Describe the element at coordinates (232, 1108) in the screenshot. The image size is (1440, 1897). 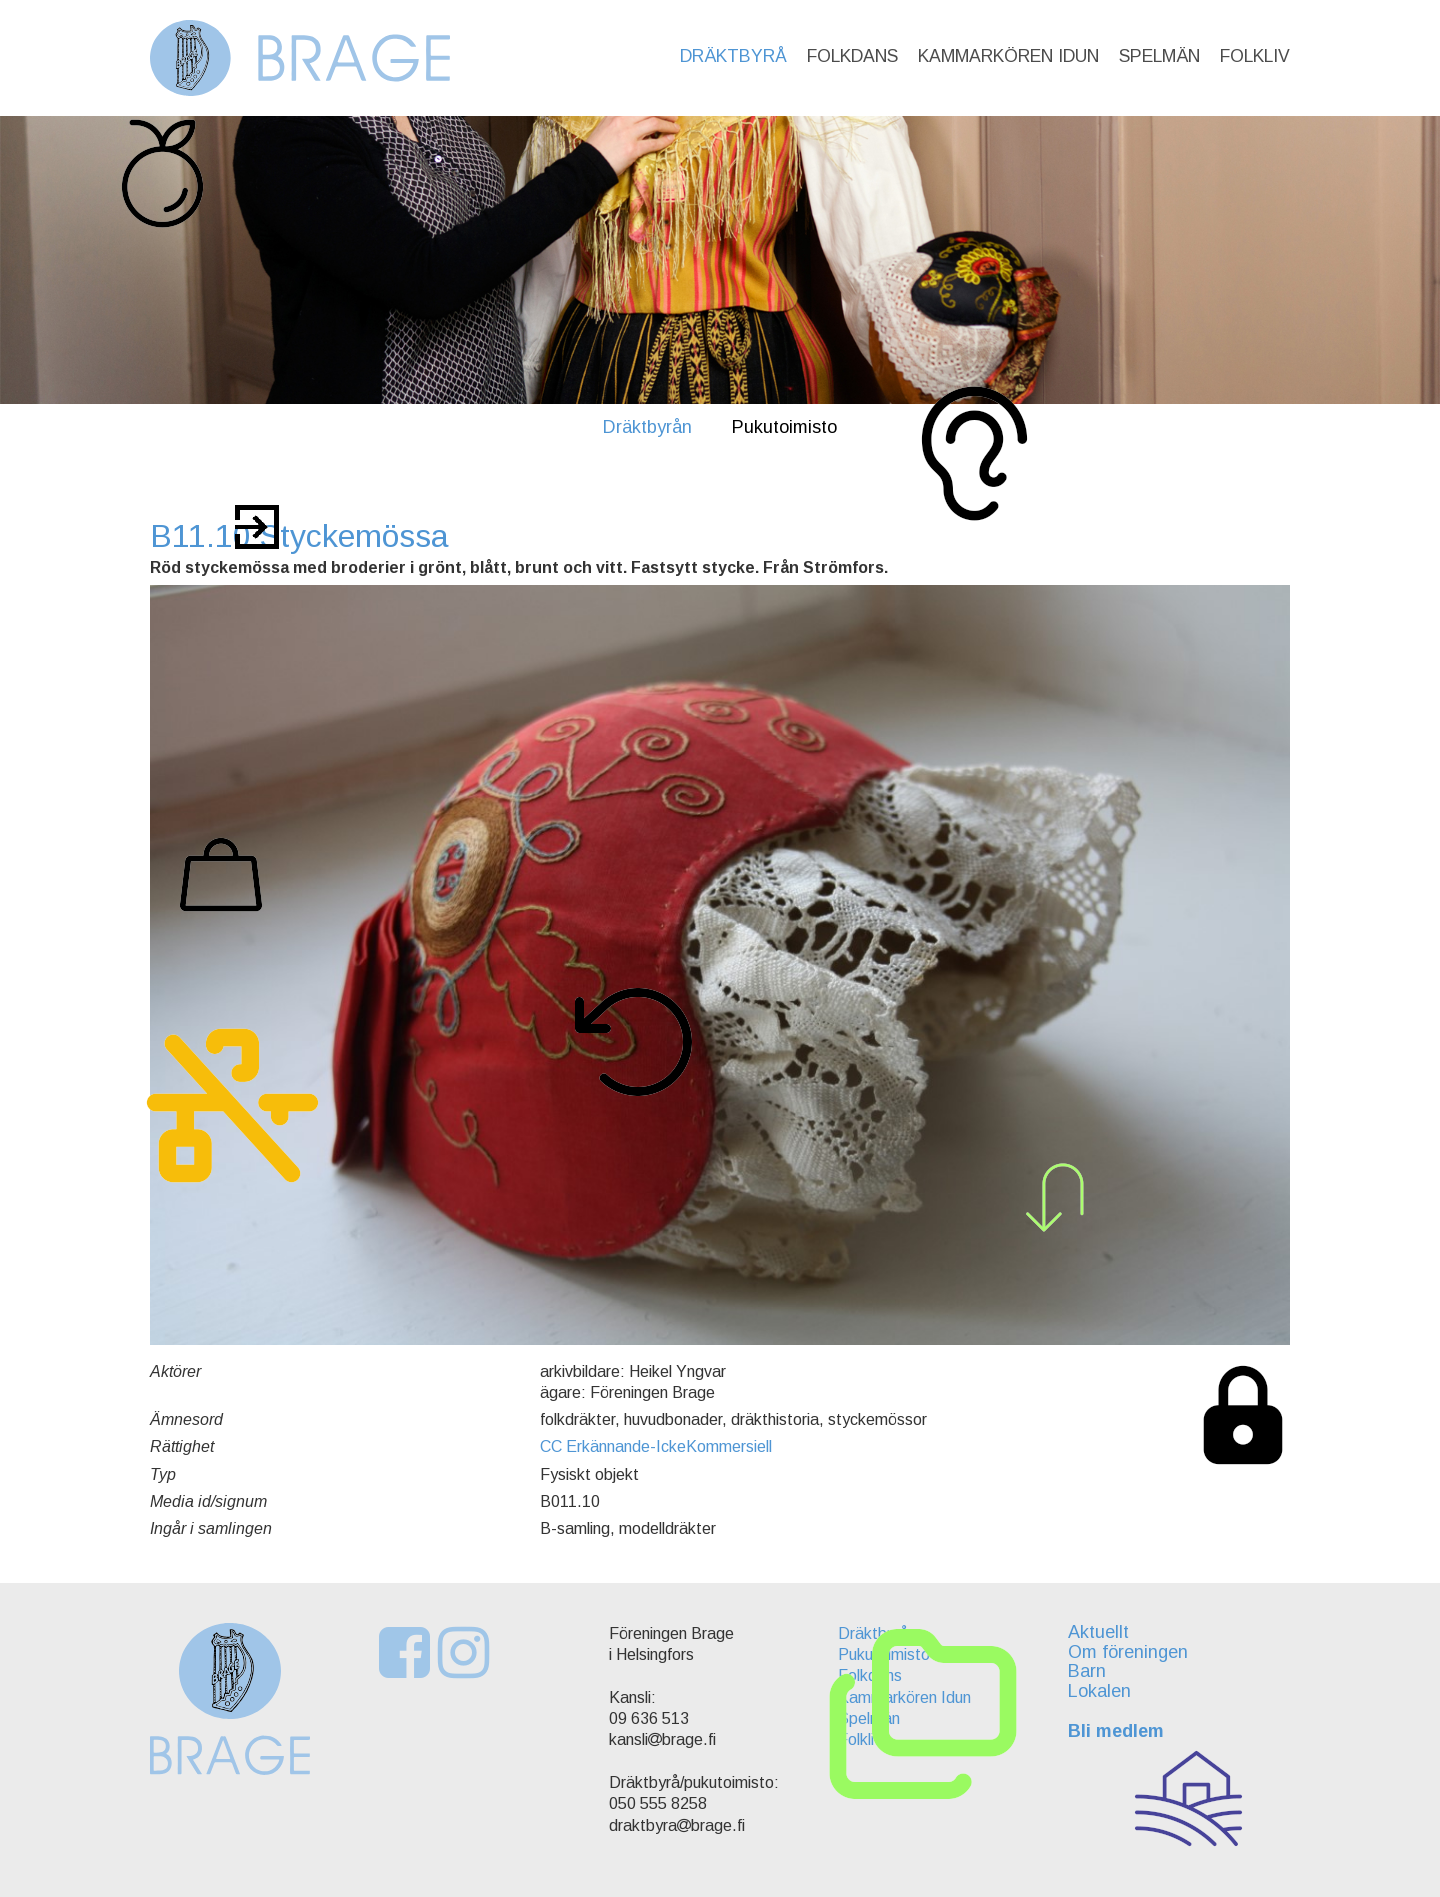
I see `network connection unavailable` at that location.